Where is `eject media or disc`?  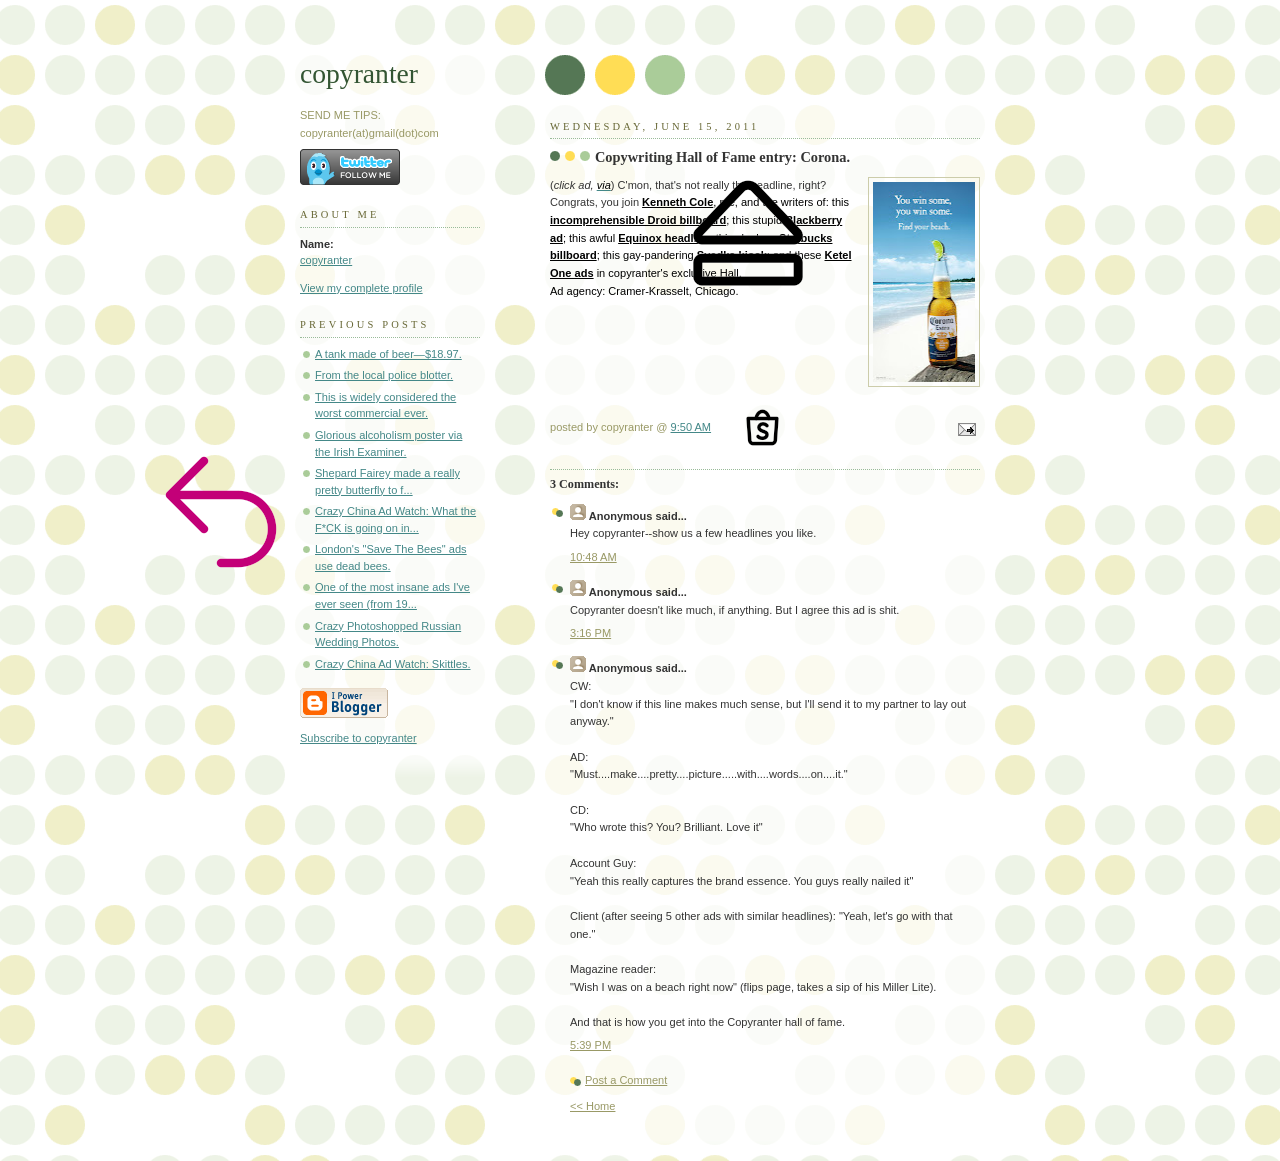
eject media or disc is located at coordinates (748, 240).